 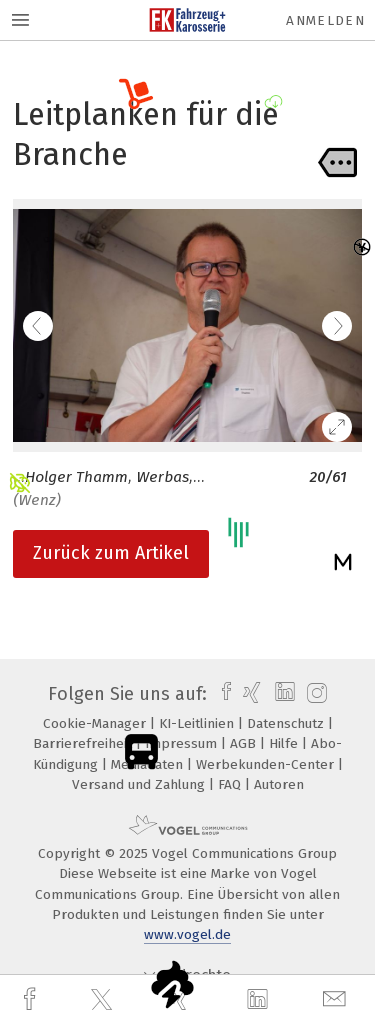 I want to click on view more notifications, so click(x=337, y=162).